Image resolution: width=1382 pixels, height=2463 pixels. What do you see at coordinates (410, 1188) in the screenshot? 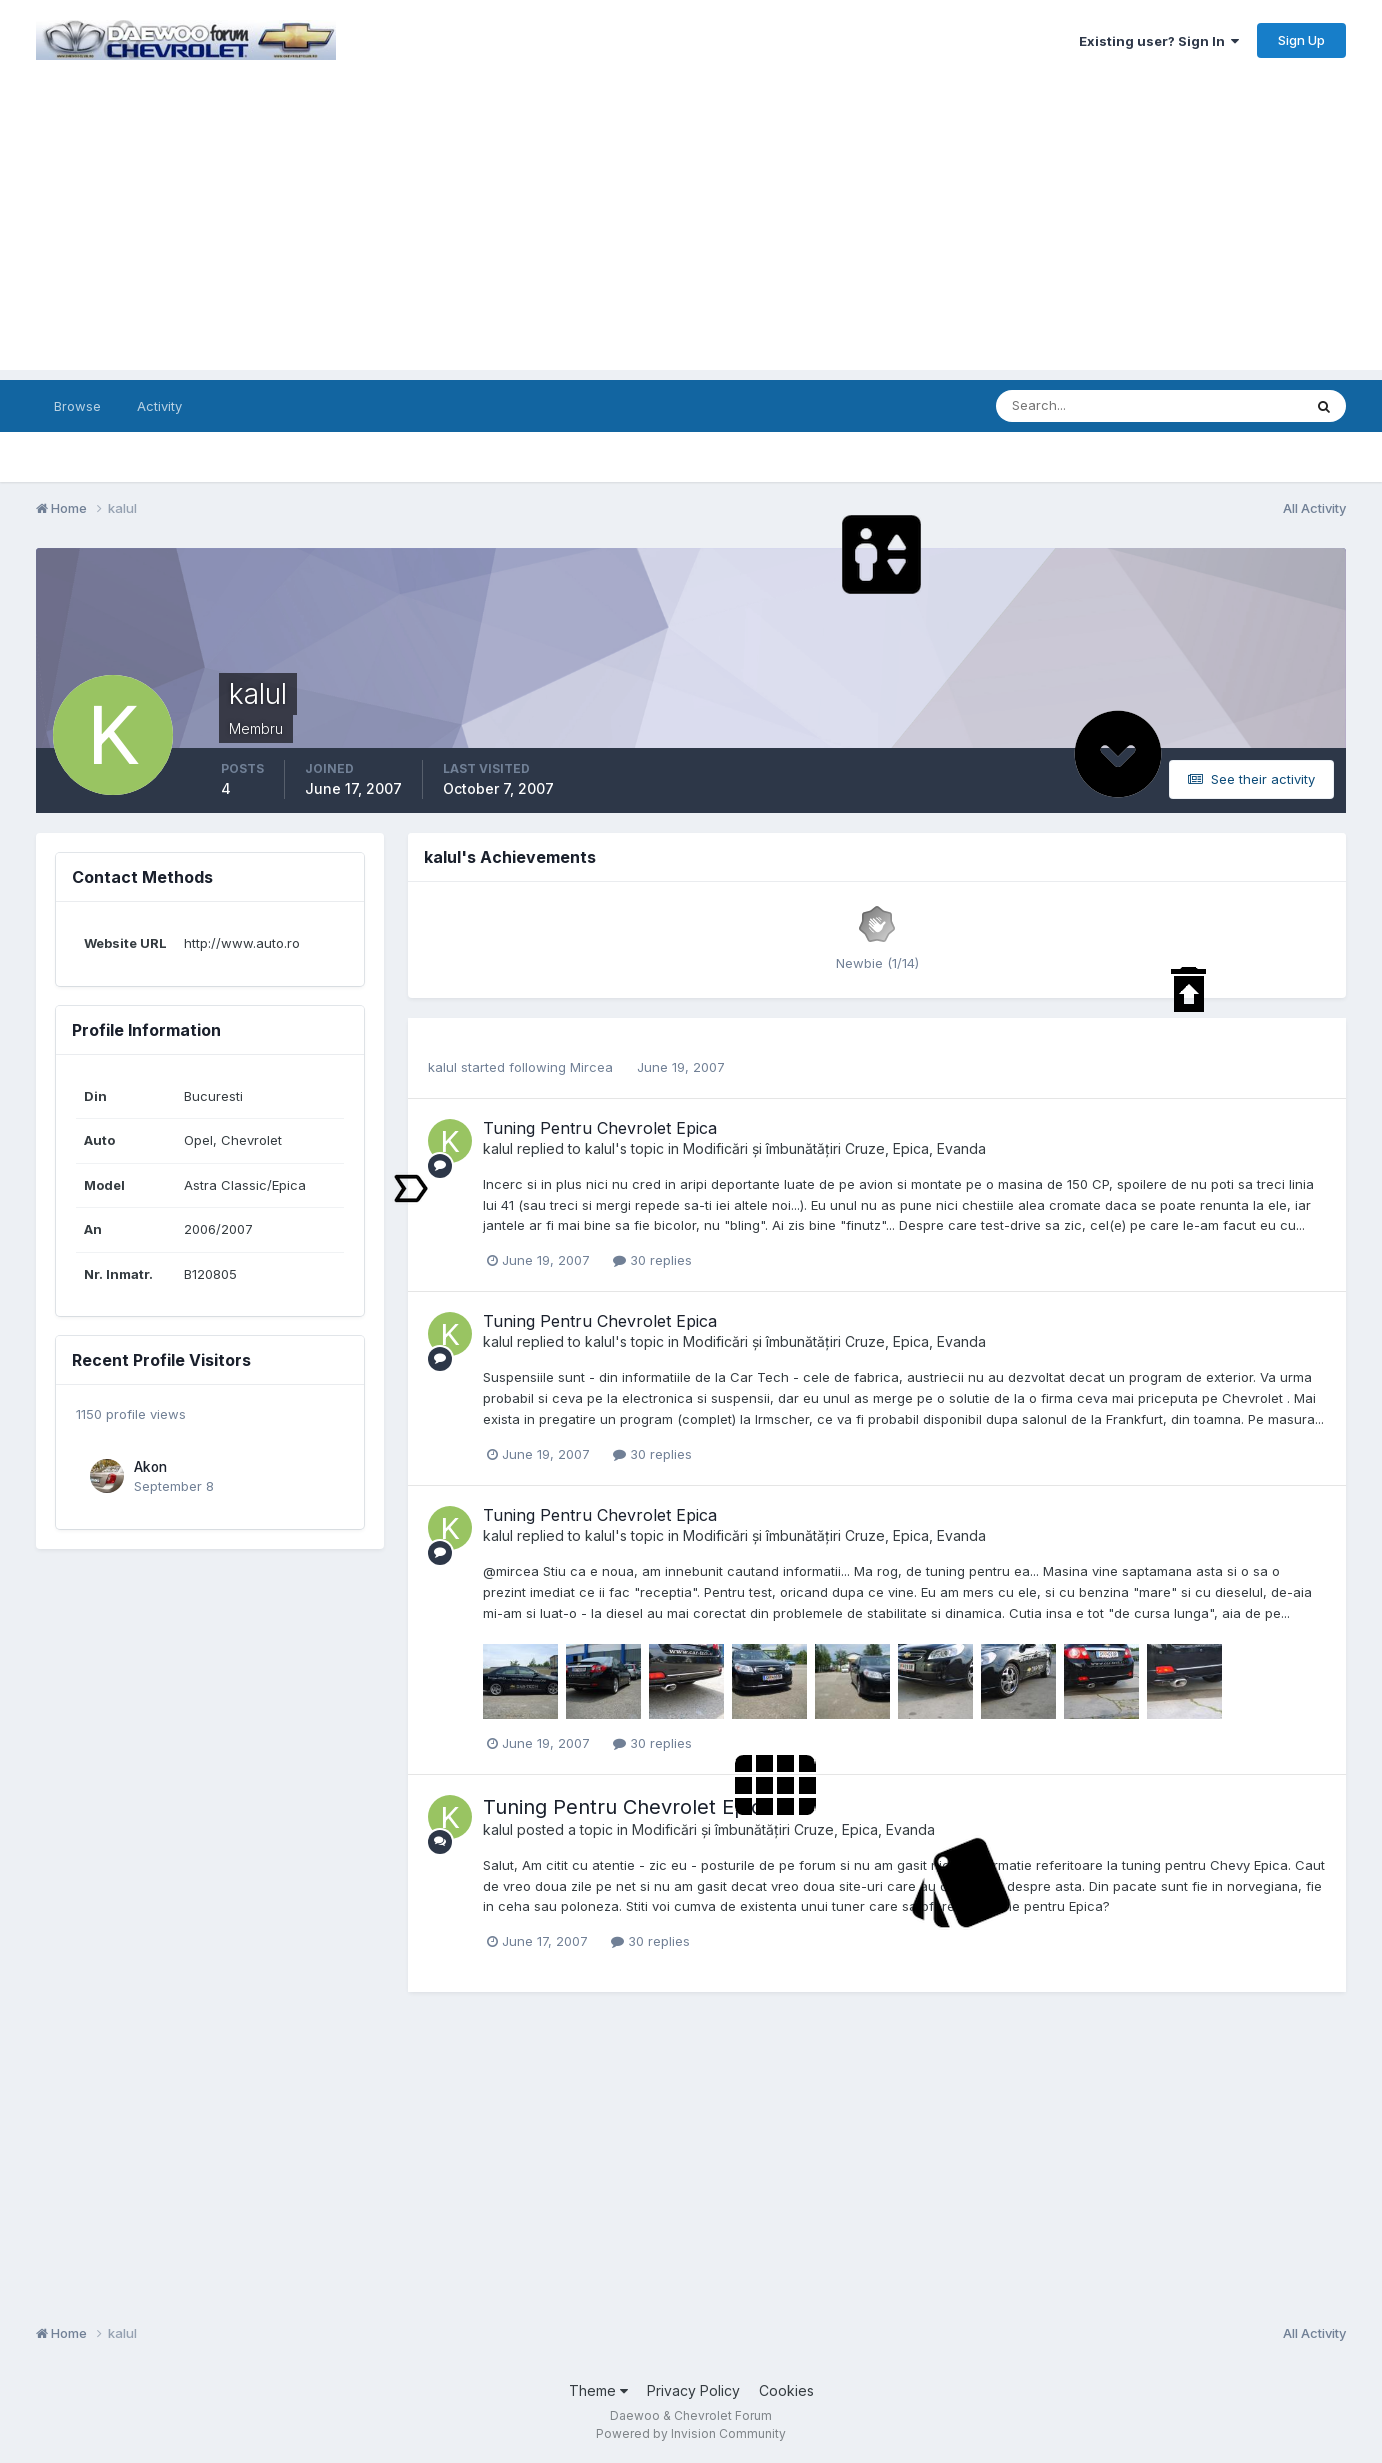
I see `mark item as important` at bounding box center [410, 1188].